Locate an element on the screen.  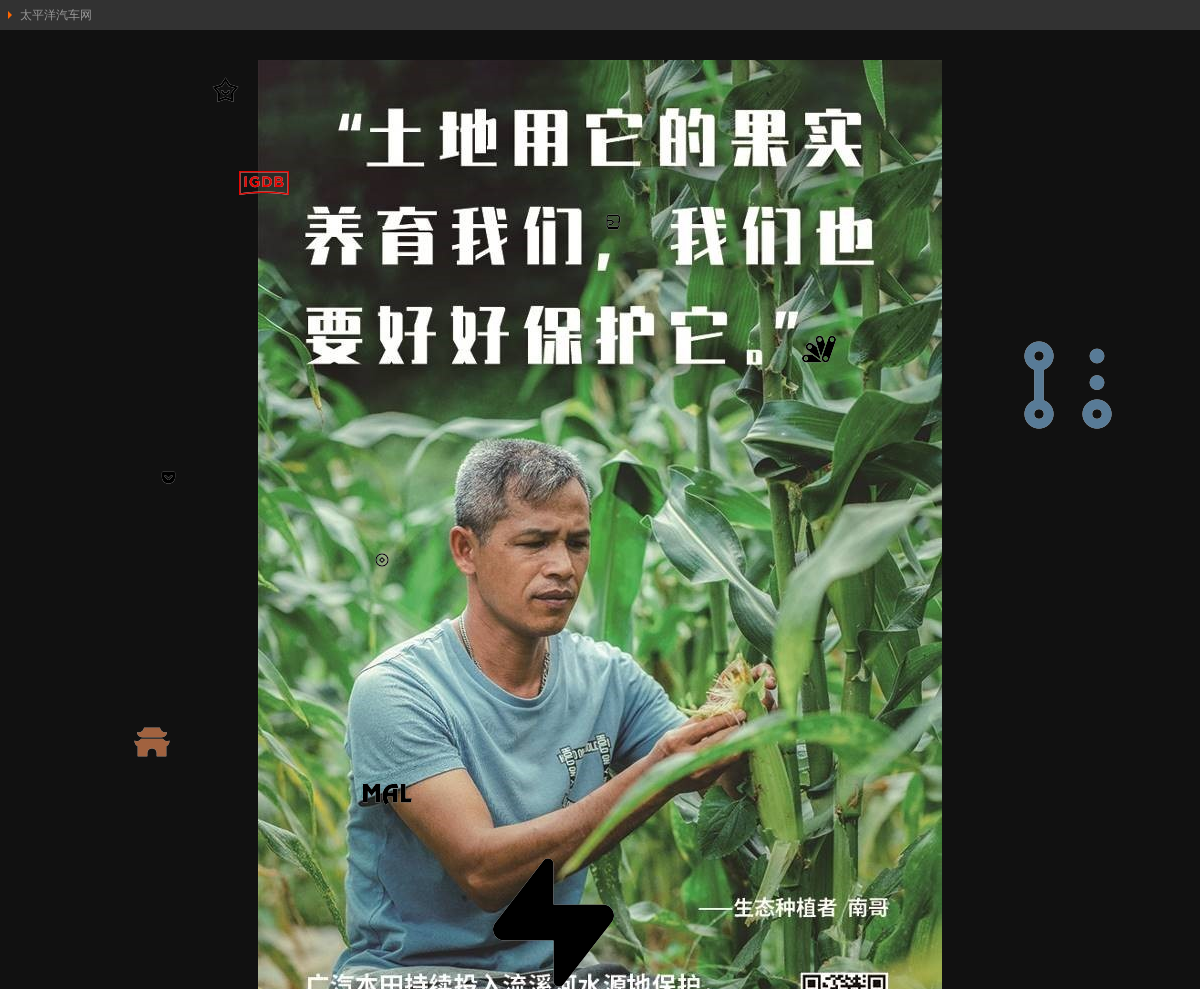
visit IGDB (Internet Game Database) website is located at coordinates (264, 183).